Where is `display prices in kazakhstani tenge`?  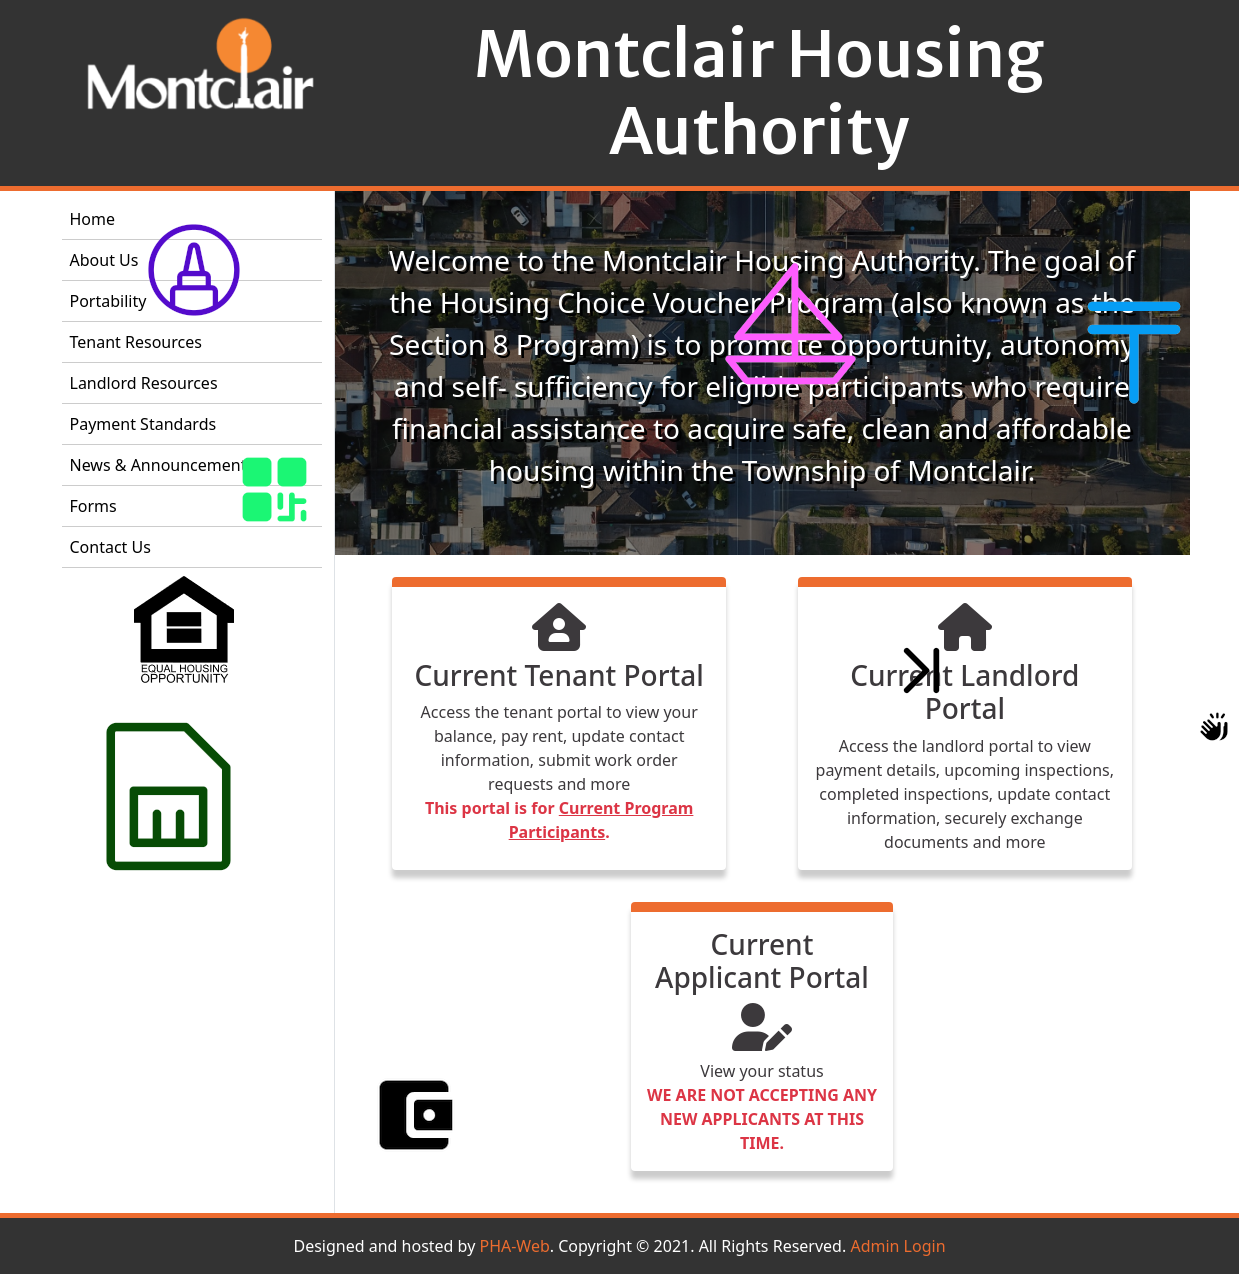 display prices in kazakhstani tenge is located at coordinates (1134, 348).